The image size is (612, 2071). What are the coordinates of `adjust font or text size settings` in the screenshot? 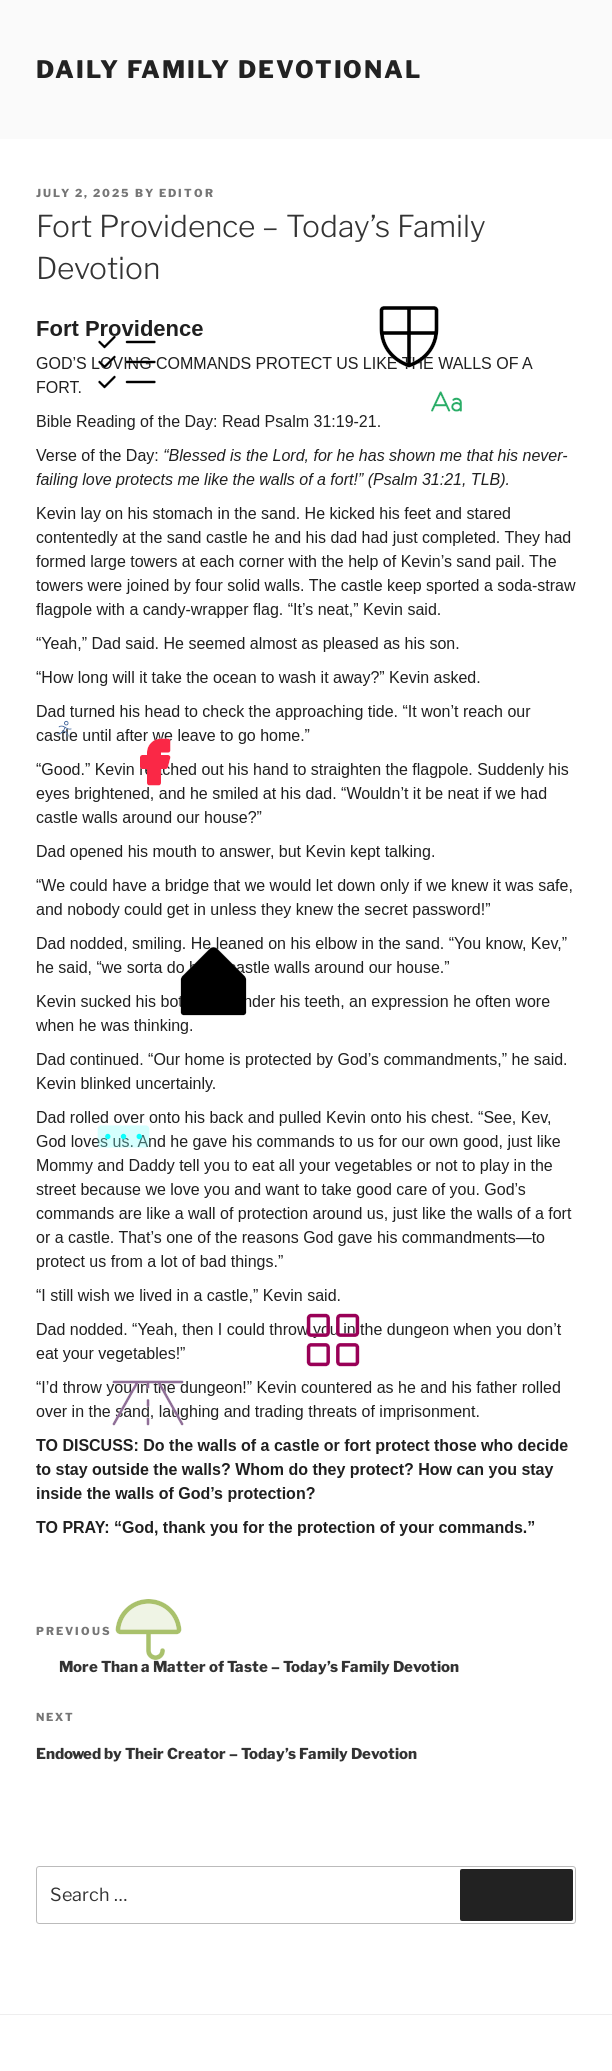 It's located at (447, 402).